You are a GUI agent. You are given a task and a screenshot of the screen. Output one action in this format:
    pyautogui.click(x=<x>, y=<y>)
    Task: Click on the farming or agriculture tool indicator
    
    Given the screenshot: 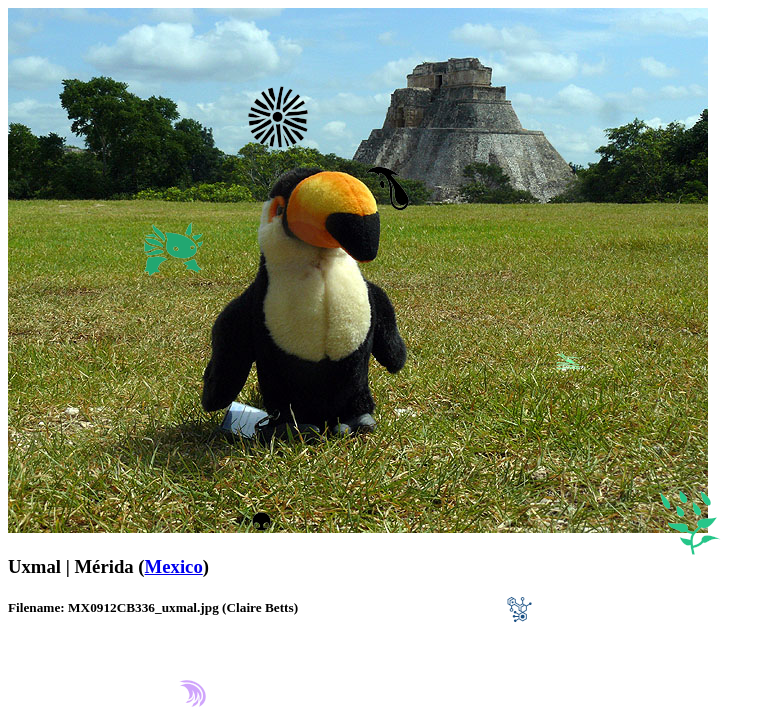 What is the action you would take?
    pyautogui.click(x=568, y=358)
    